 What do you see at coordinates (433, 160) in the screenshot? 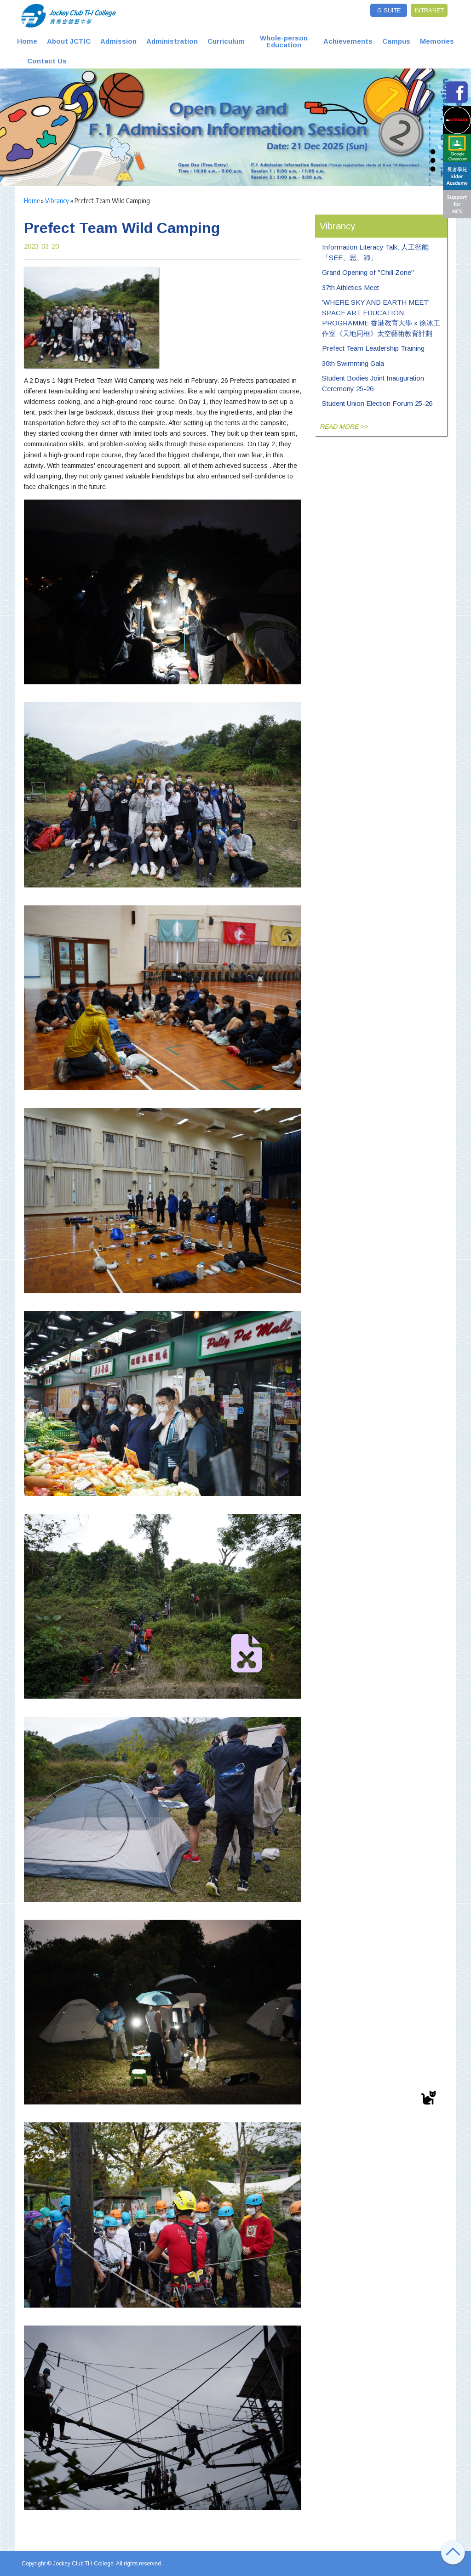
I see `open more options menu` at bounding box center [433, 160].